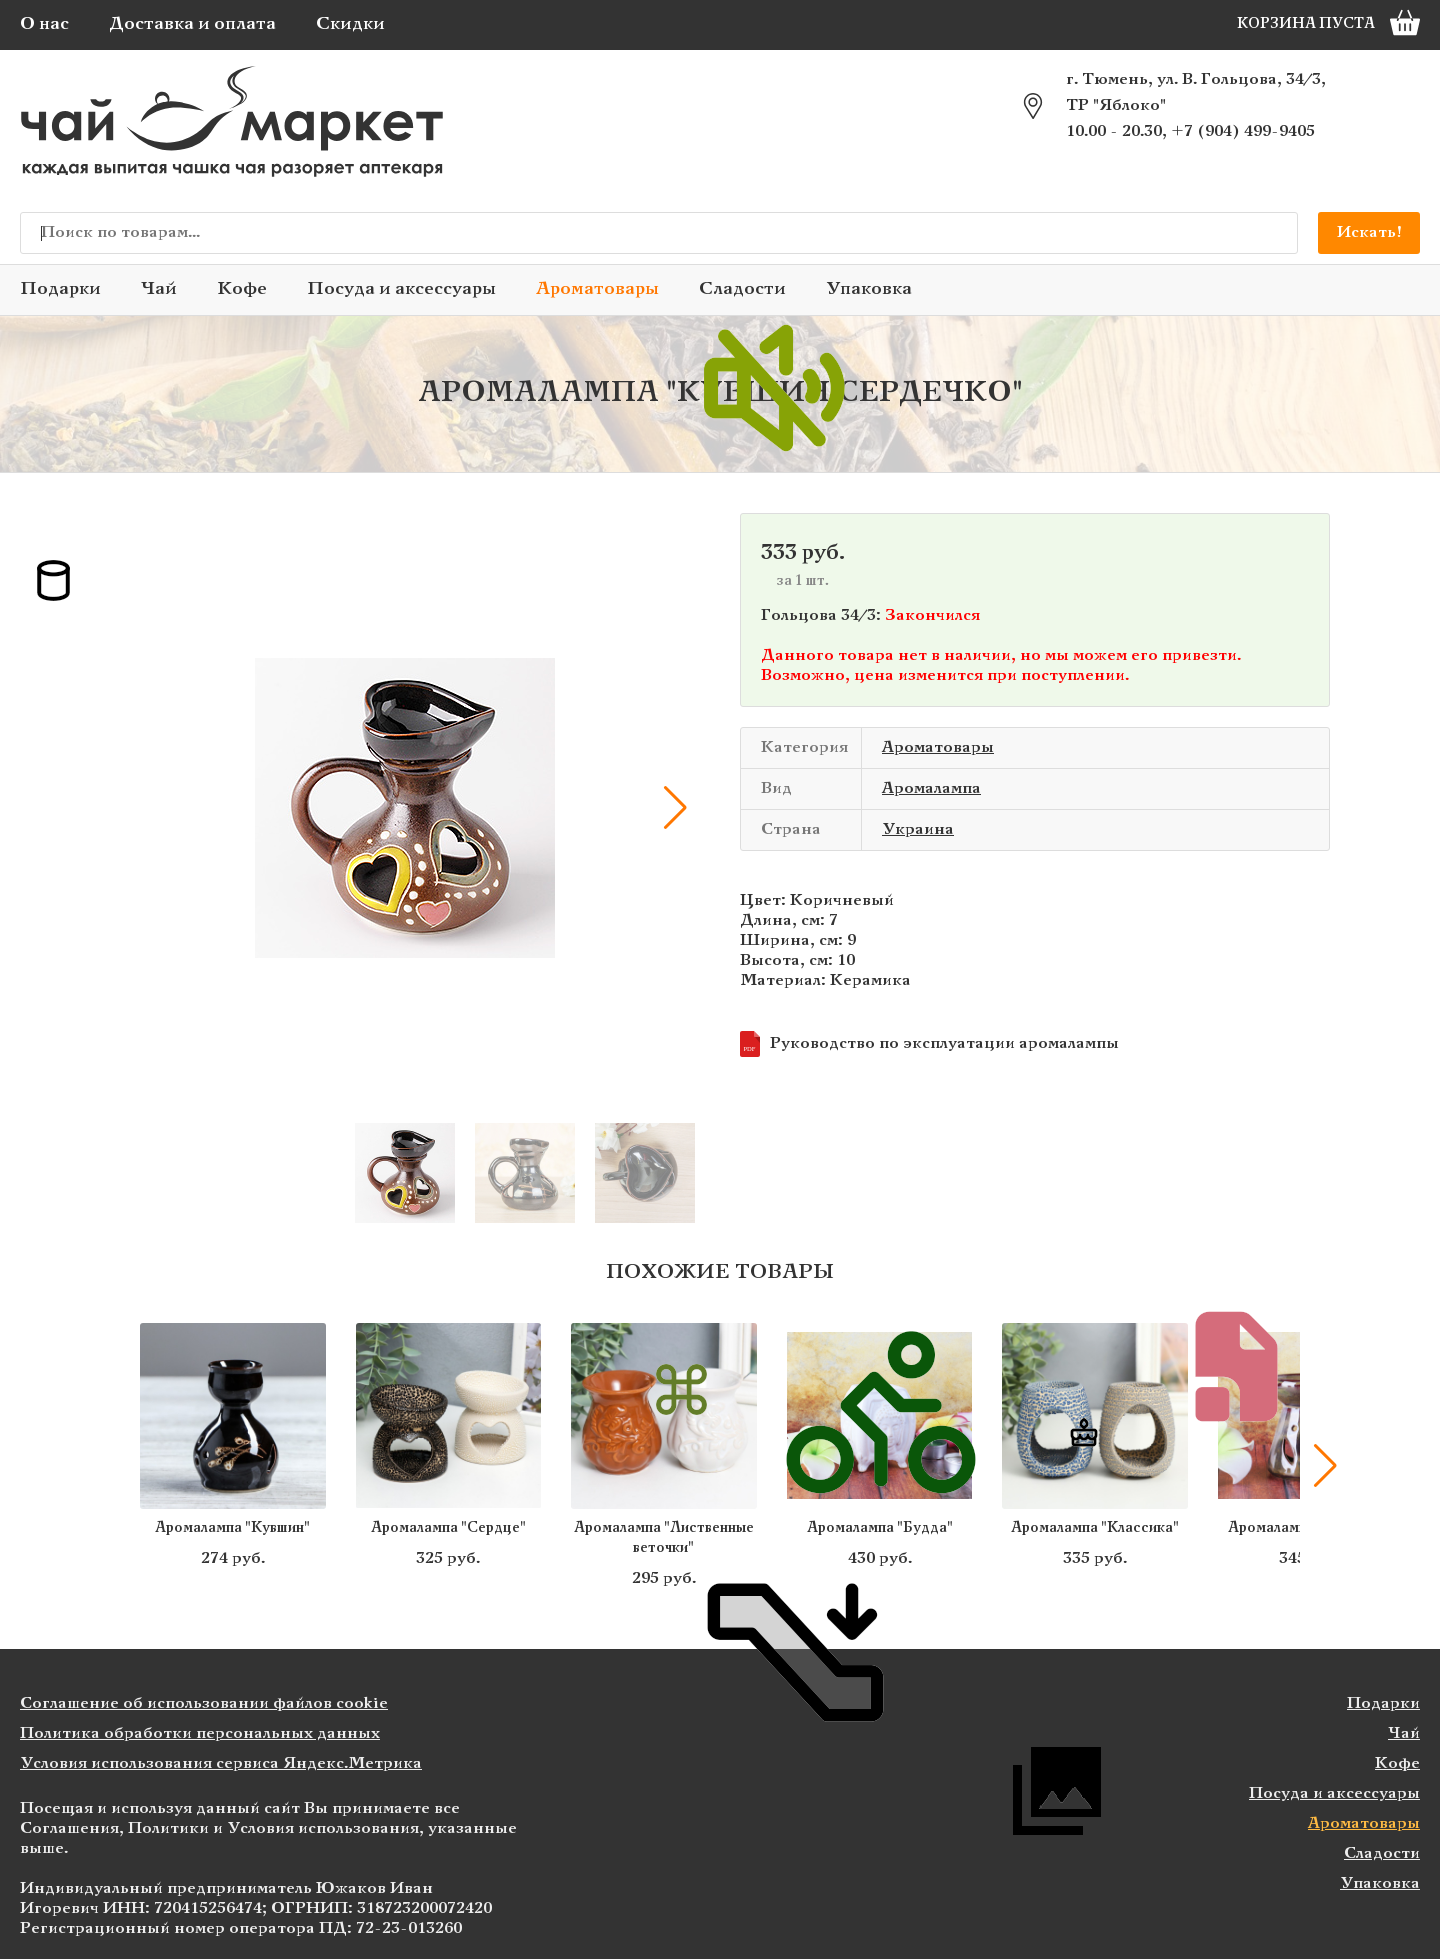  Describe the element at coordinates (53, 580) in the screenshot. I see `access database or storage` at that location.